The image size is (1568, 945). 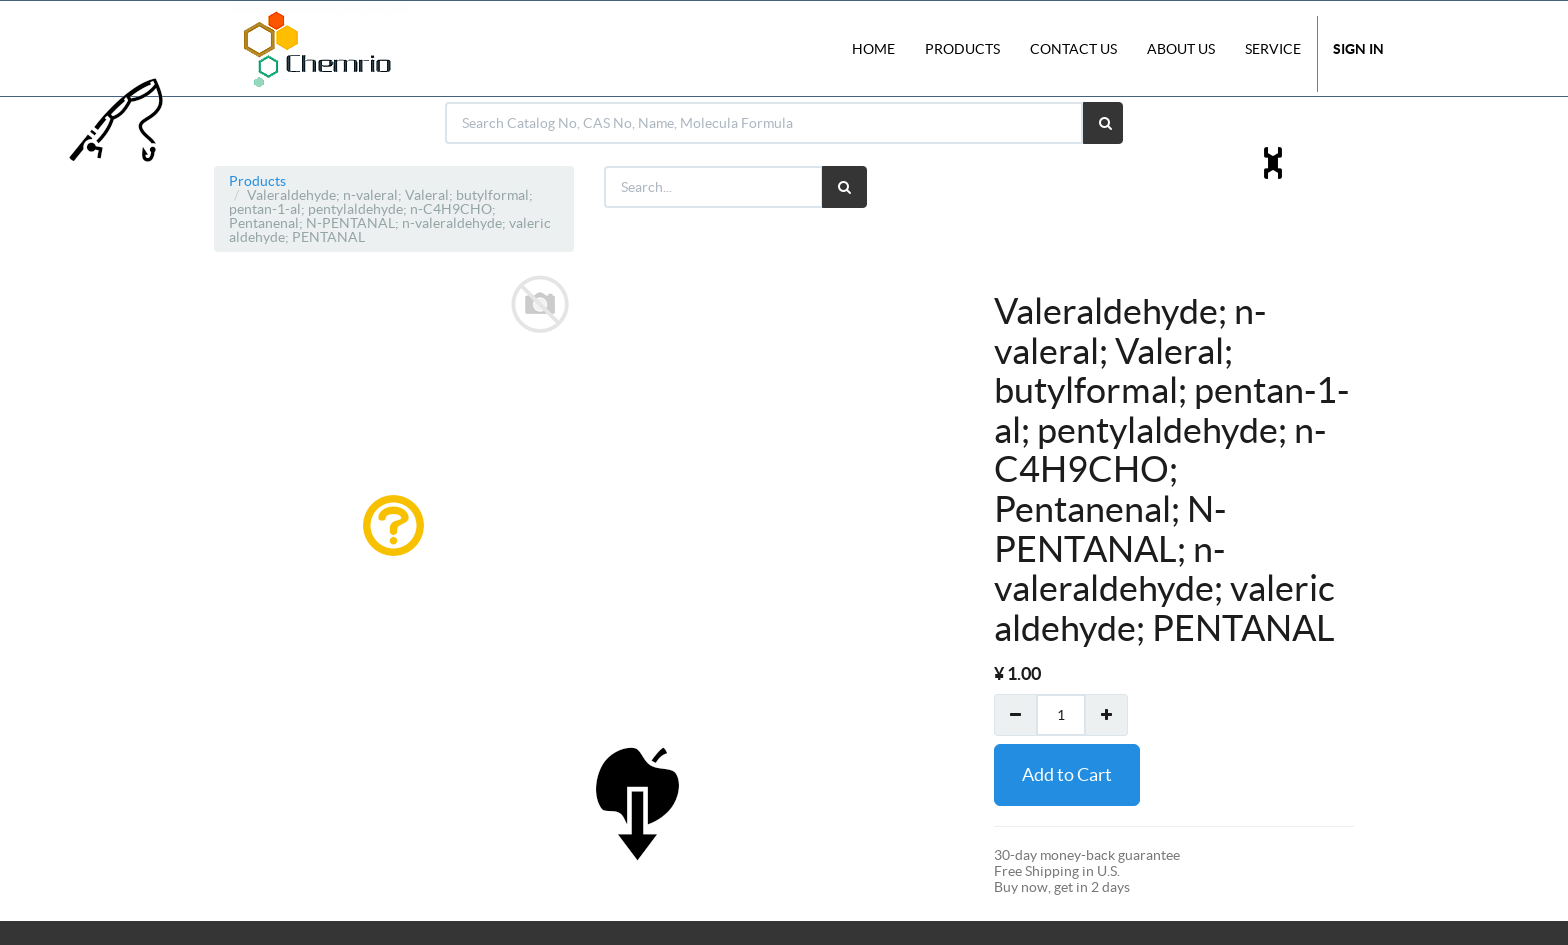 I want to click on indicates gravitational force or physics simulation, so click(x=637, y=803).